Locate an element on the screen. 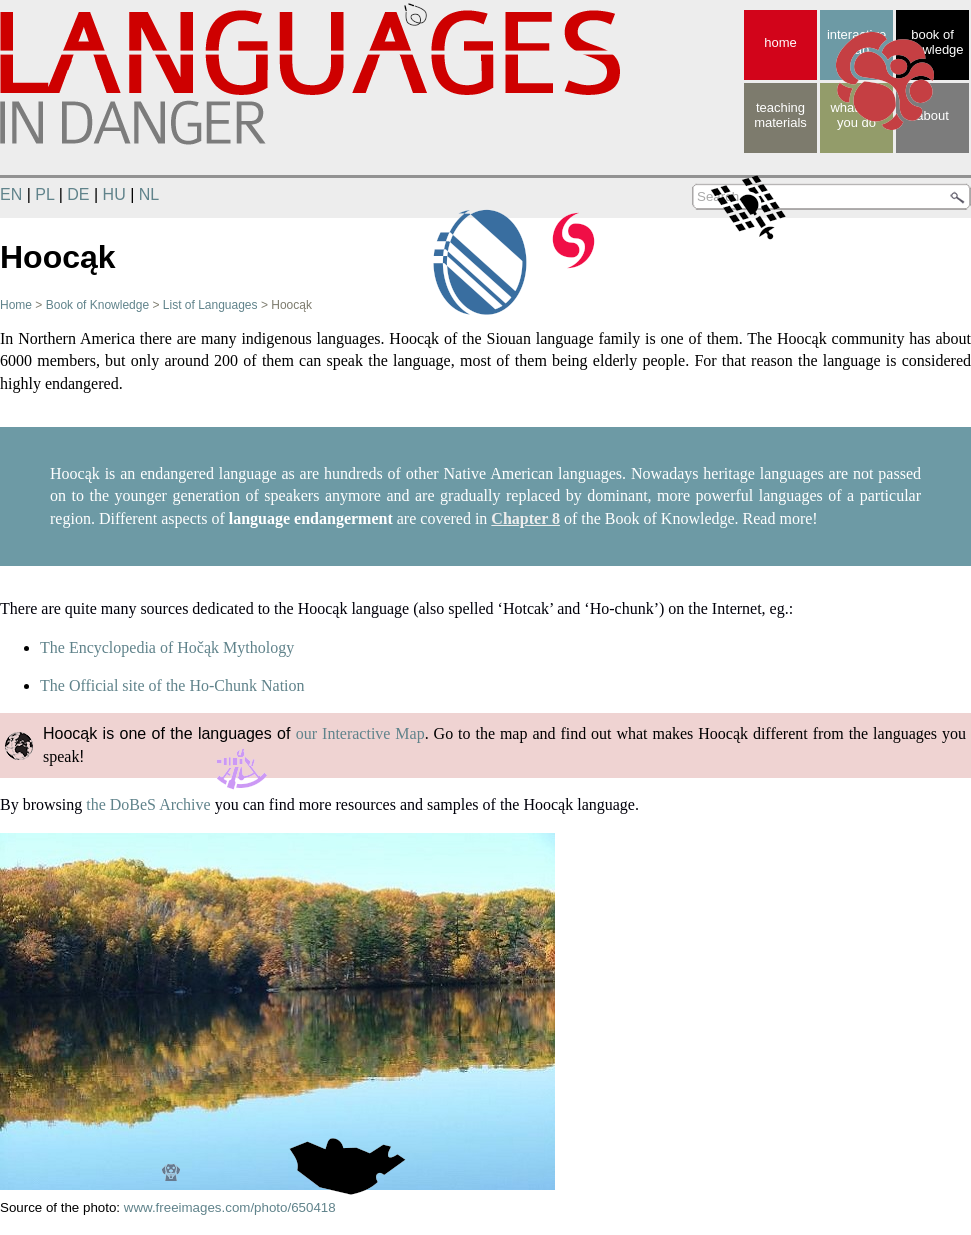 This screenshot has height=1235, width=971. represents a coin or currency item in-game is located at coordinates (481, 262).